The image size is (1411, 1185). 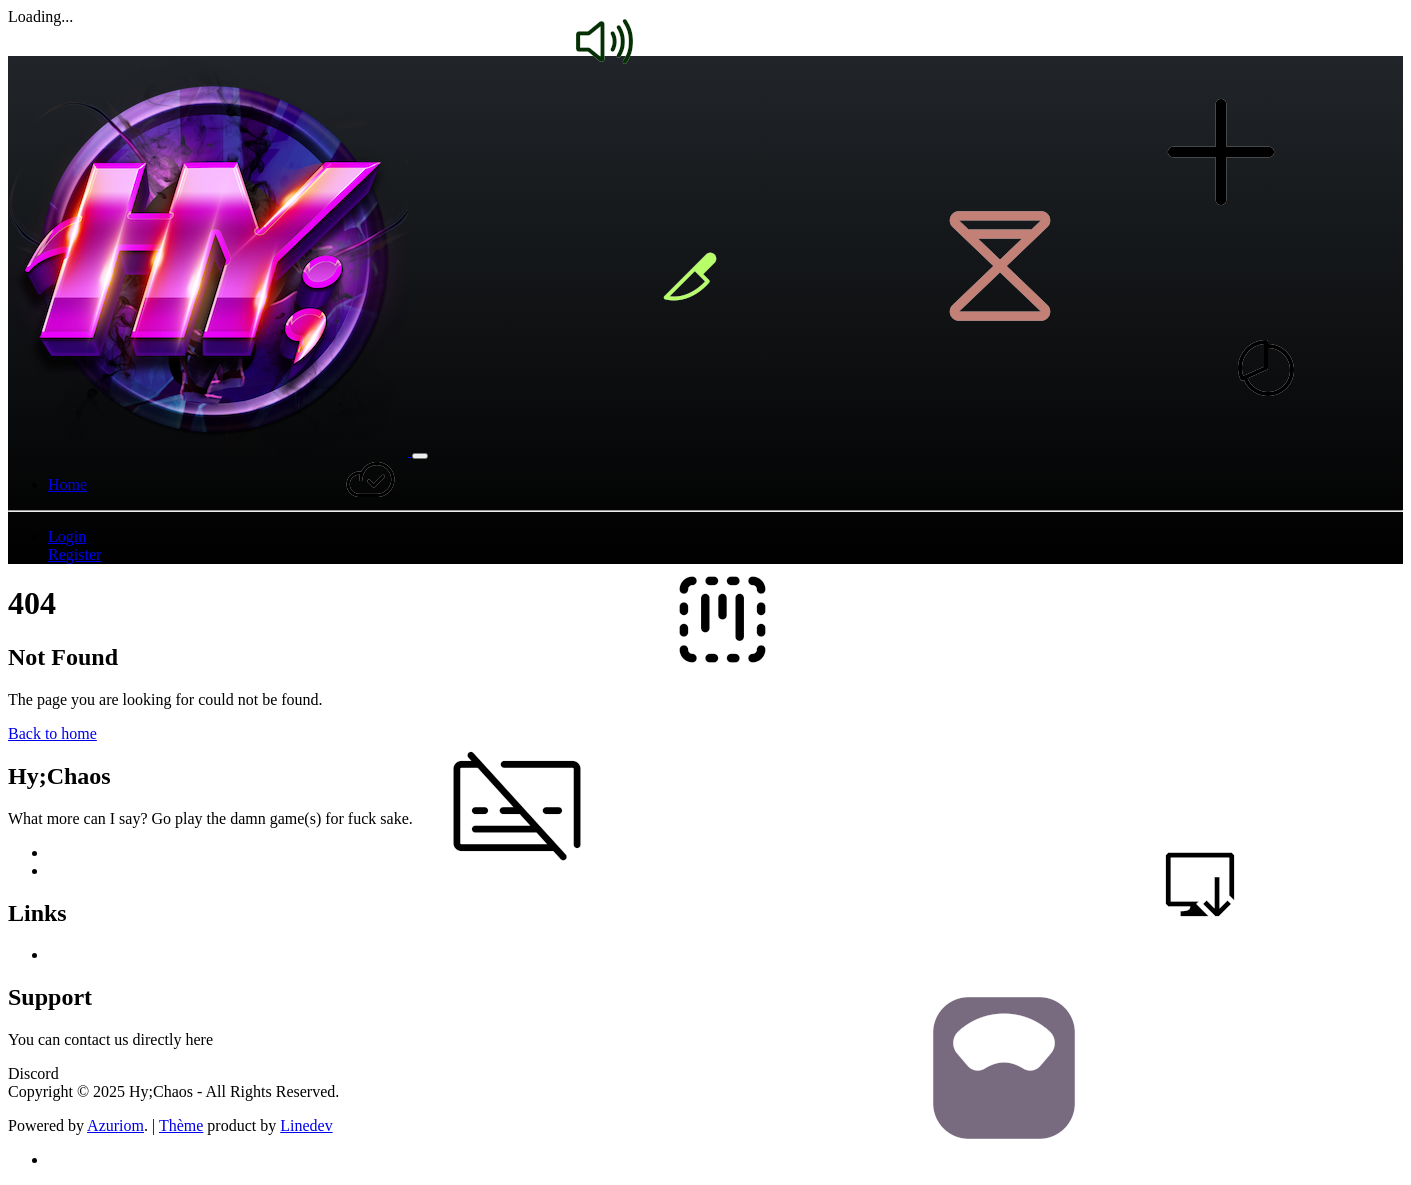 What do you see at coordinates (1004, 1068) in the screenshot?
I see `view weight or body measurements` at bounding box center [1004, 1068].